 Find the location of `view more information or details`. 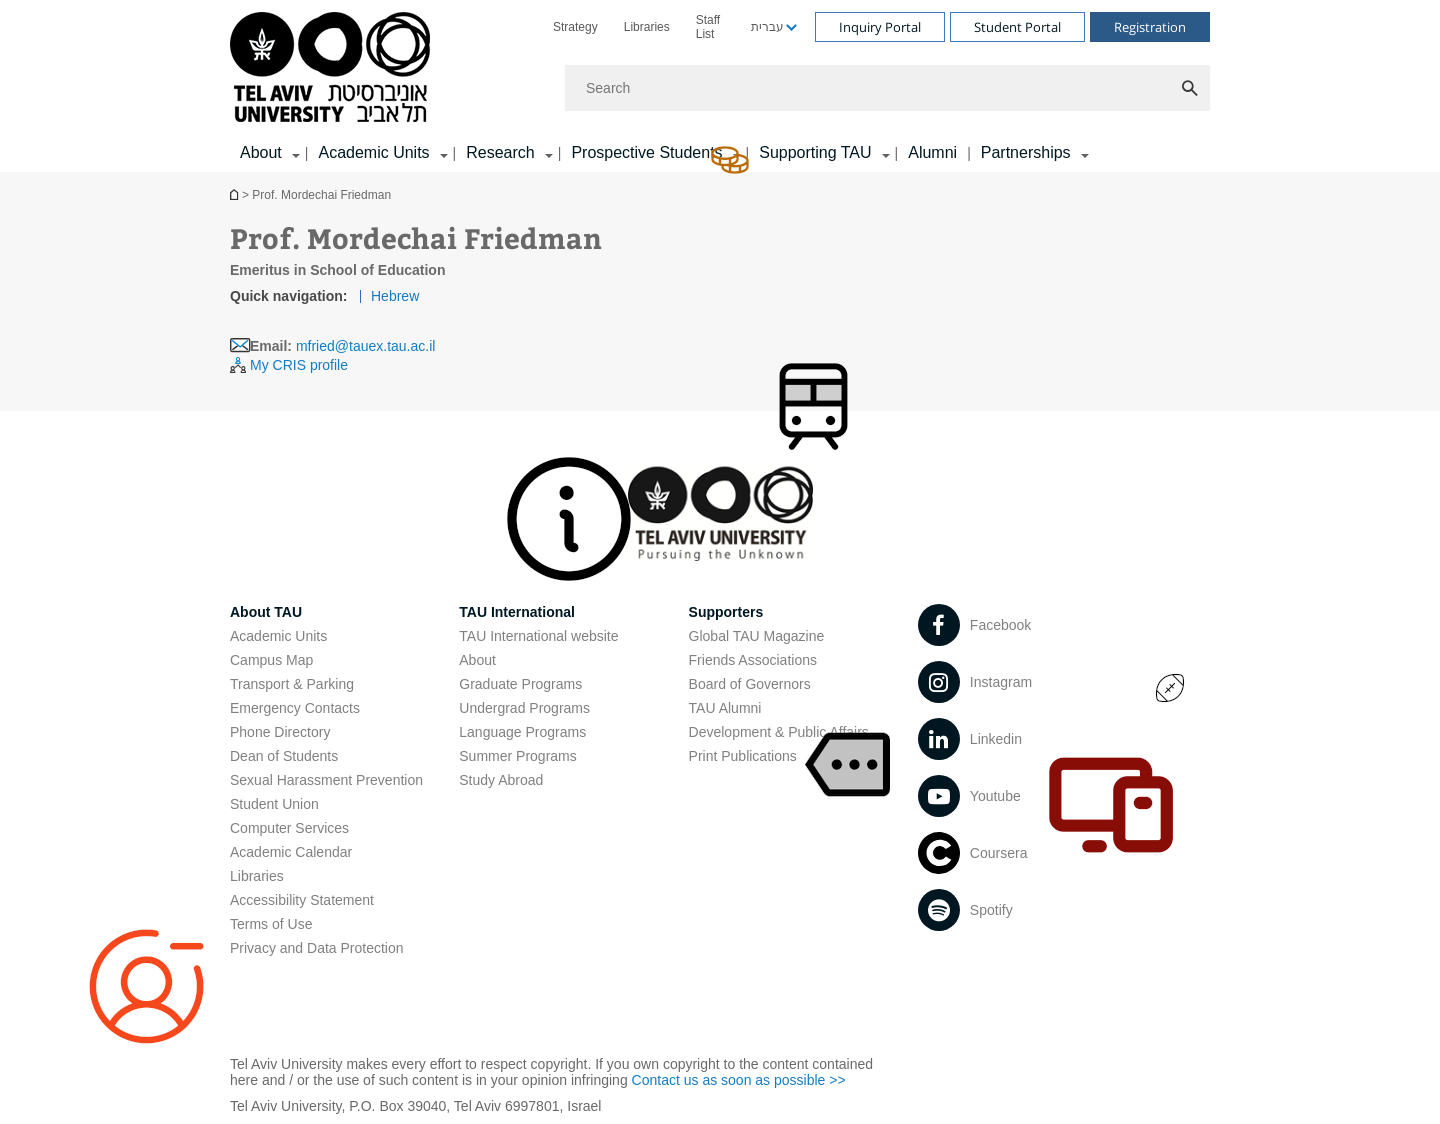

view more information or details is located at coordinates (569, 519).